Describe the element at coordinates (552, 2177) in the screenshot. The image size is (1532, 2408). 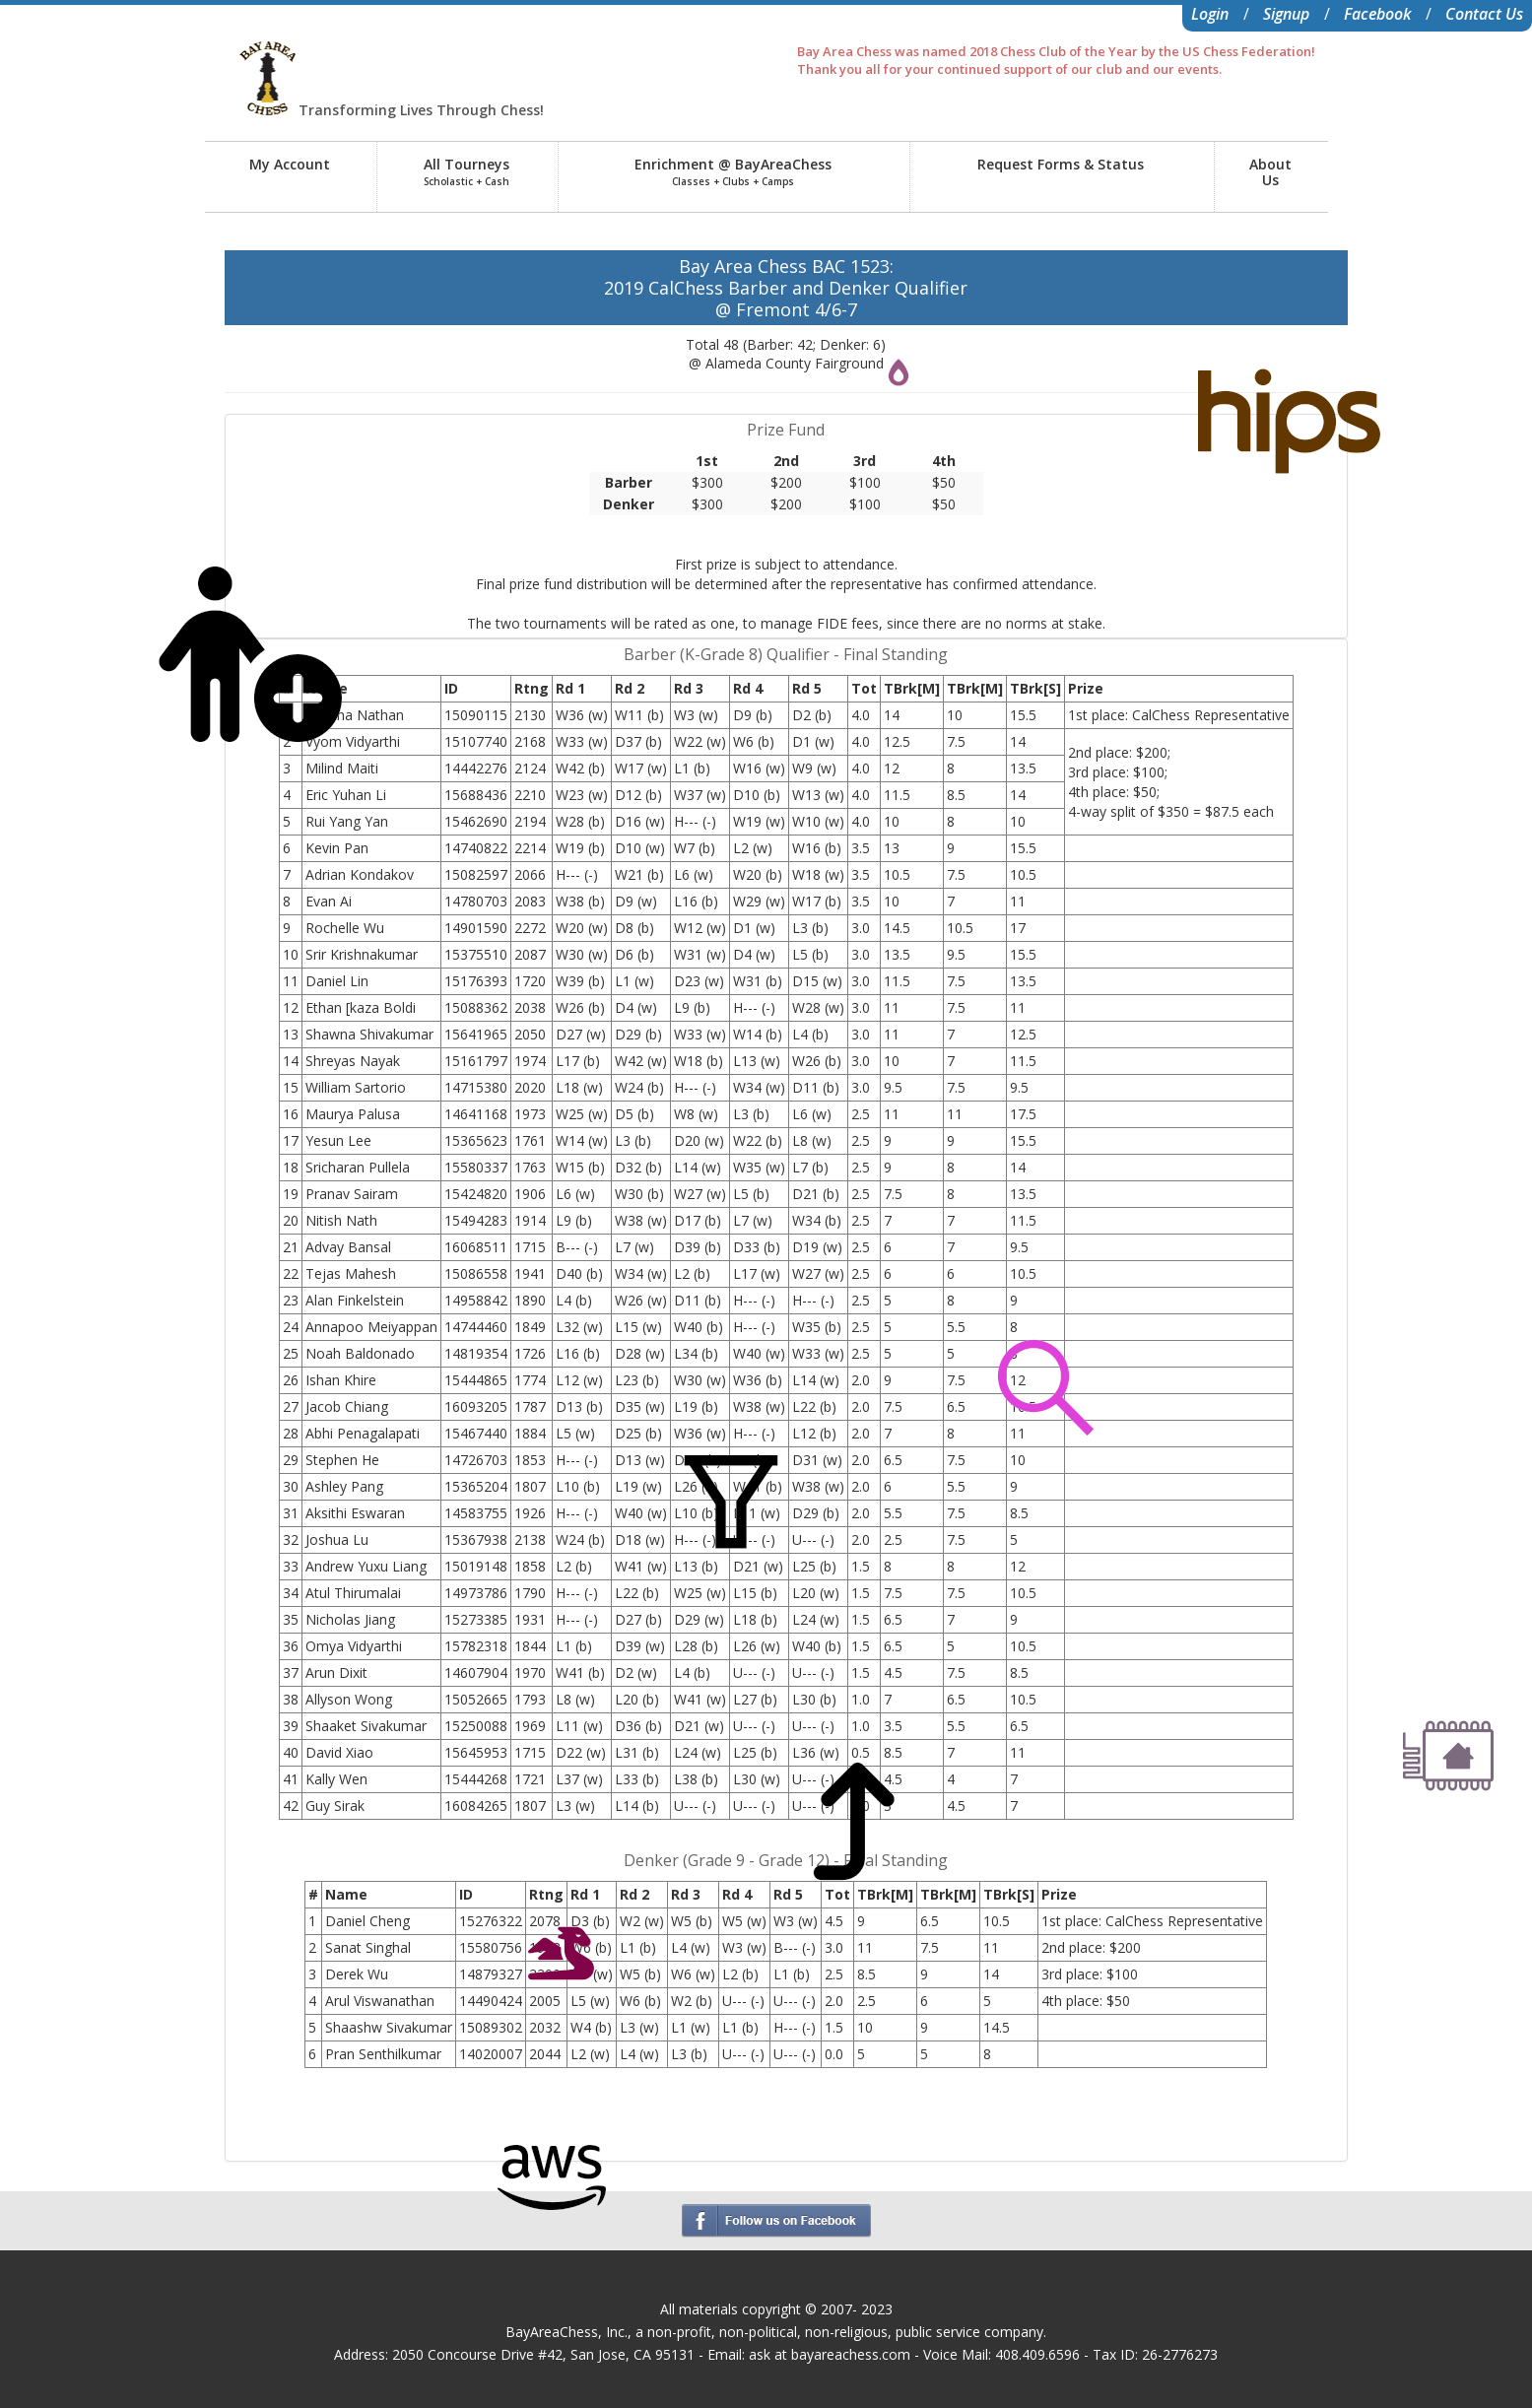
I see `amazon web services logo` at that location.